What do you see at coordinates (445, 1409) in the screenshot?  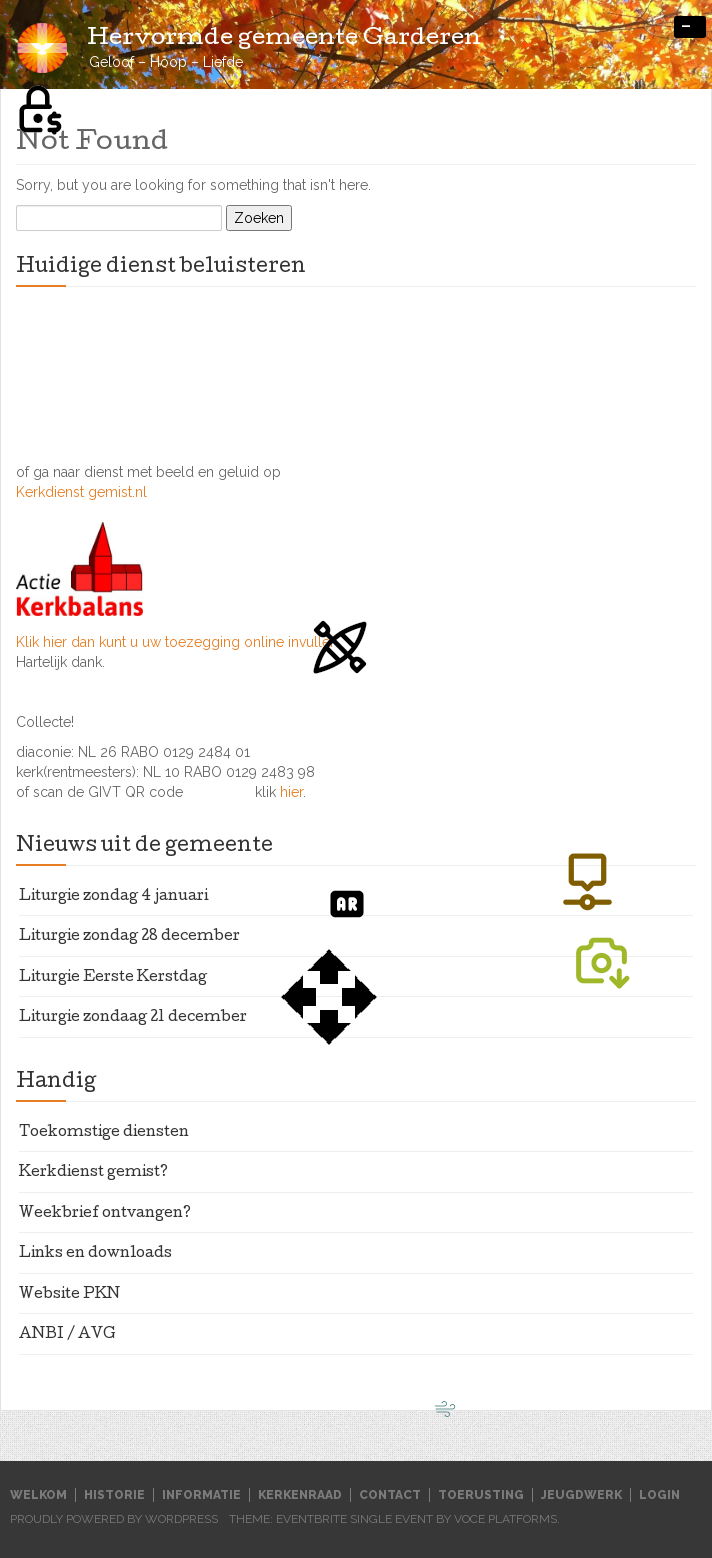 I see `indicates current wind conditions` at bounding box center [445, 1409].